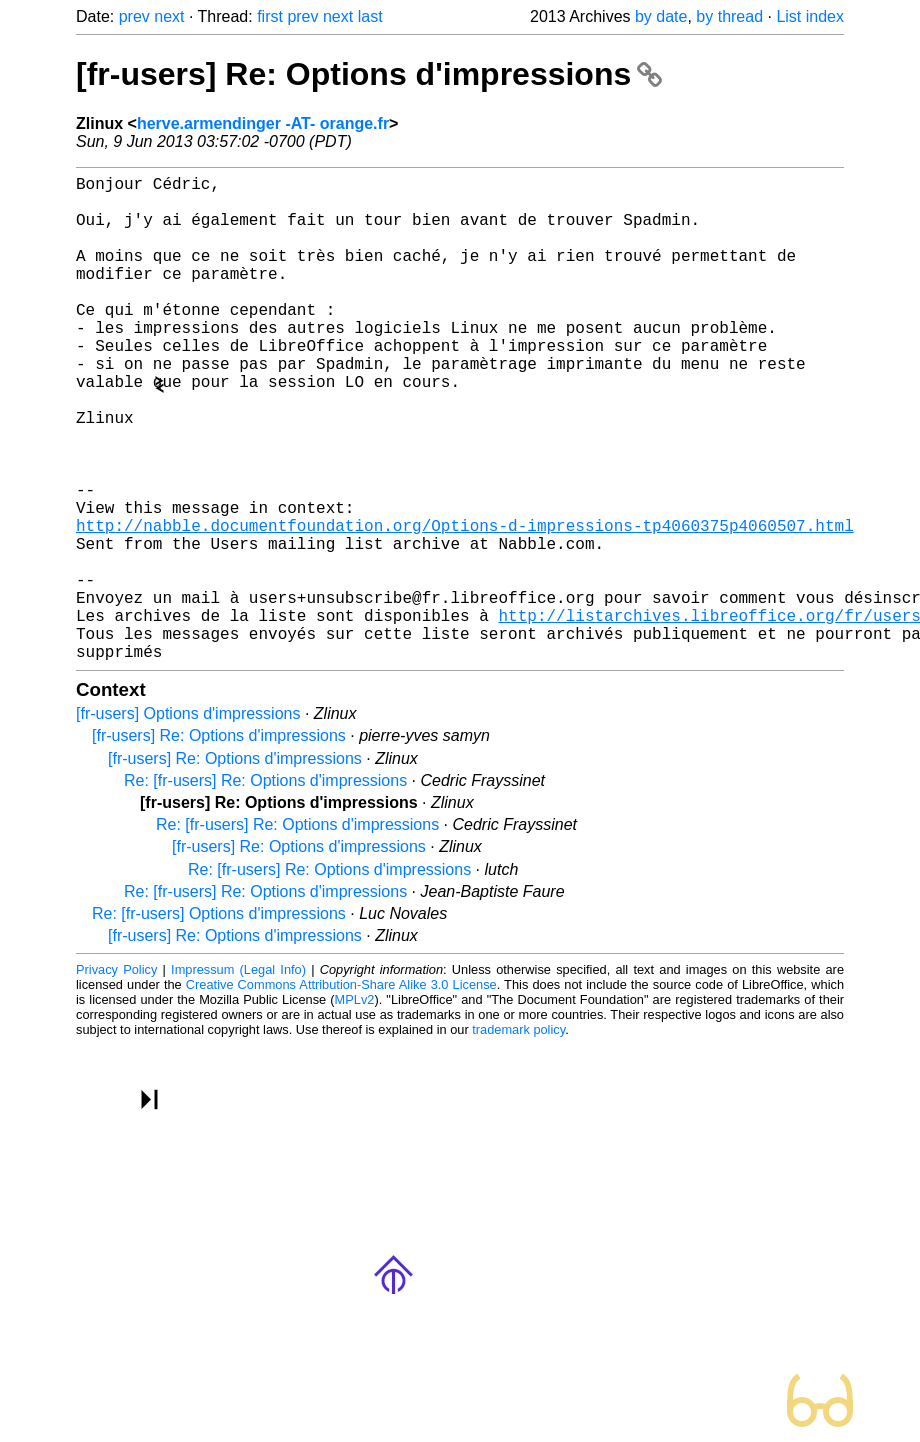 The height and width of the screenshot is (1442, 920). I want to click on skip to the next track or item, so click(149, 1099).